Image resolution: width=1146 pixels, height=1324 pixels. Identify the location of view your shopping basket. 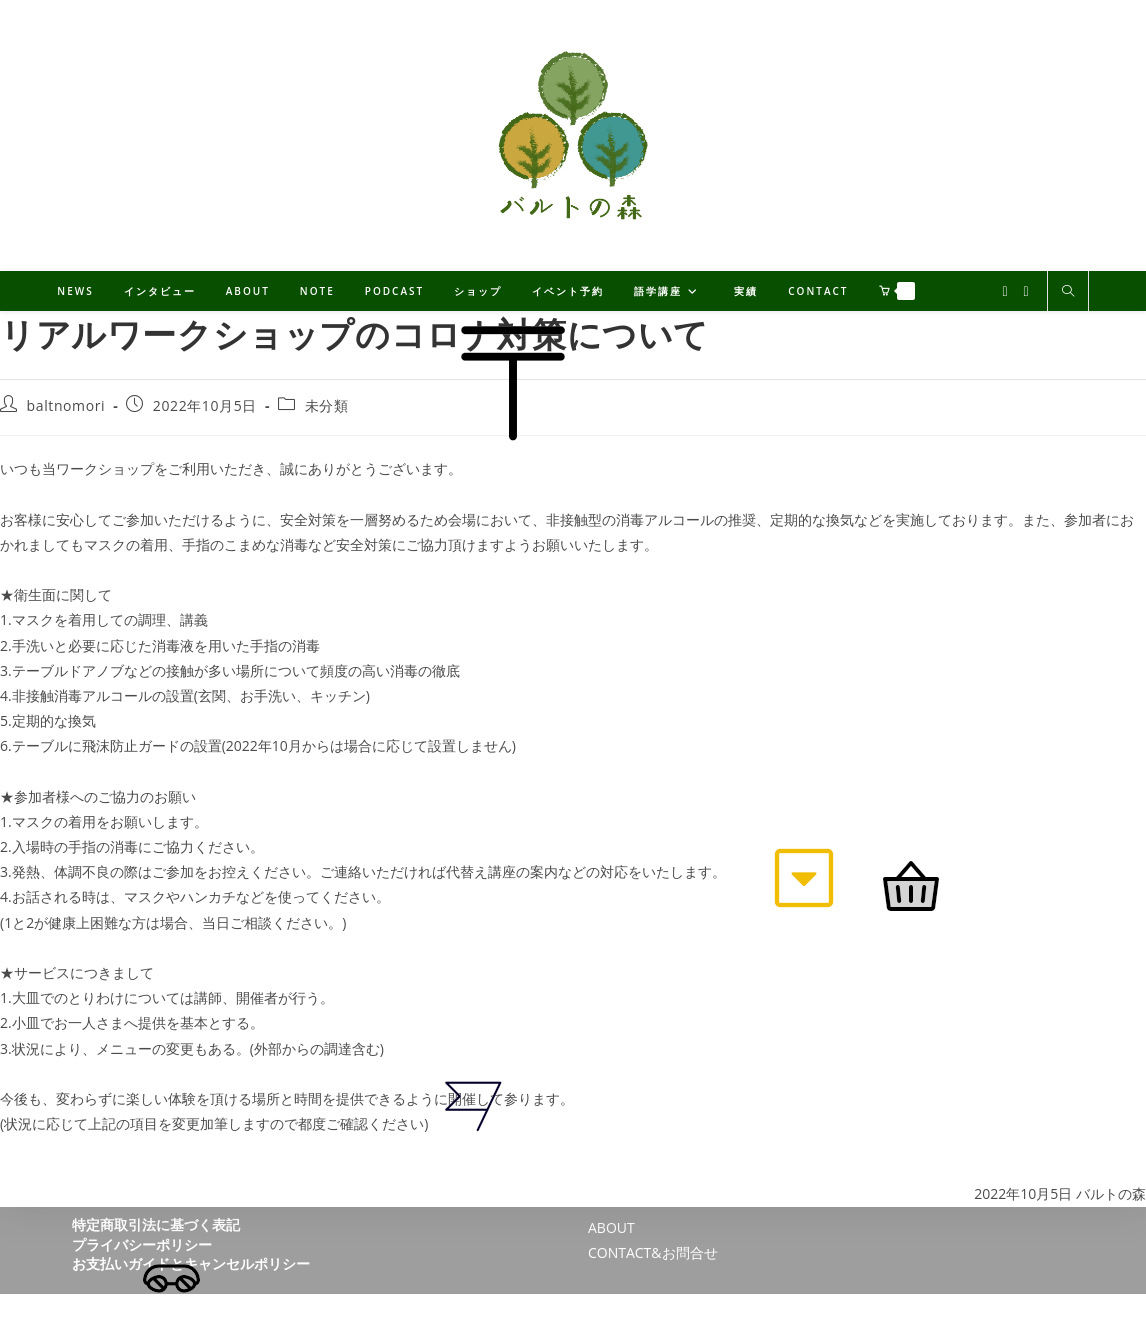
(911, 889).